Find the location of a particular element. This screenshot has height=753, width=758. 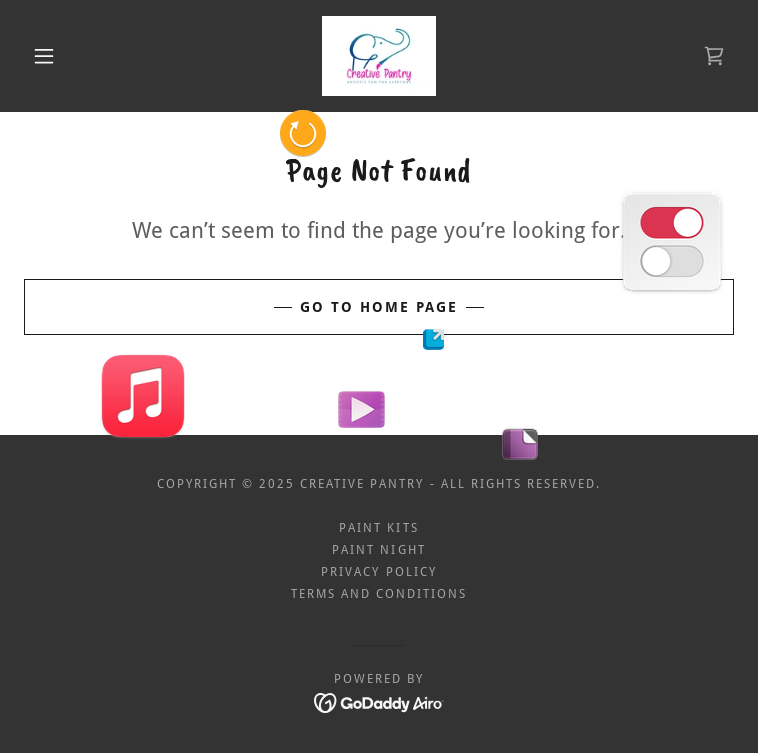

open media player application is located at coordinates (361, 409).